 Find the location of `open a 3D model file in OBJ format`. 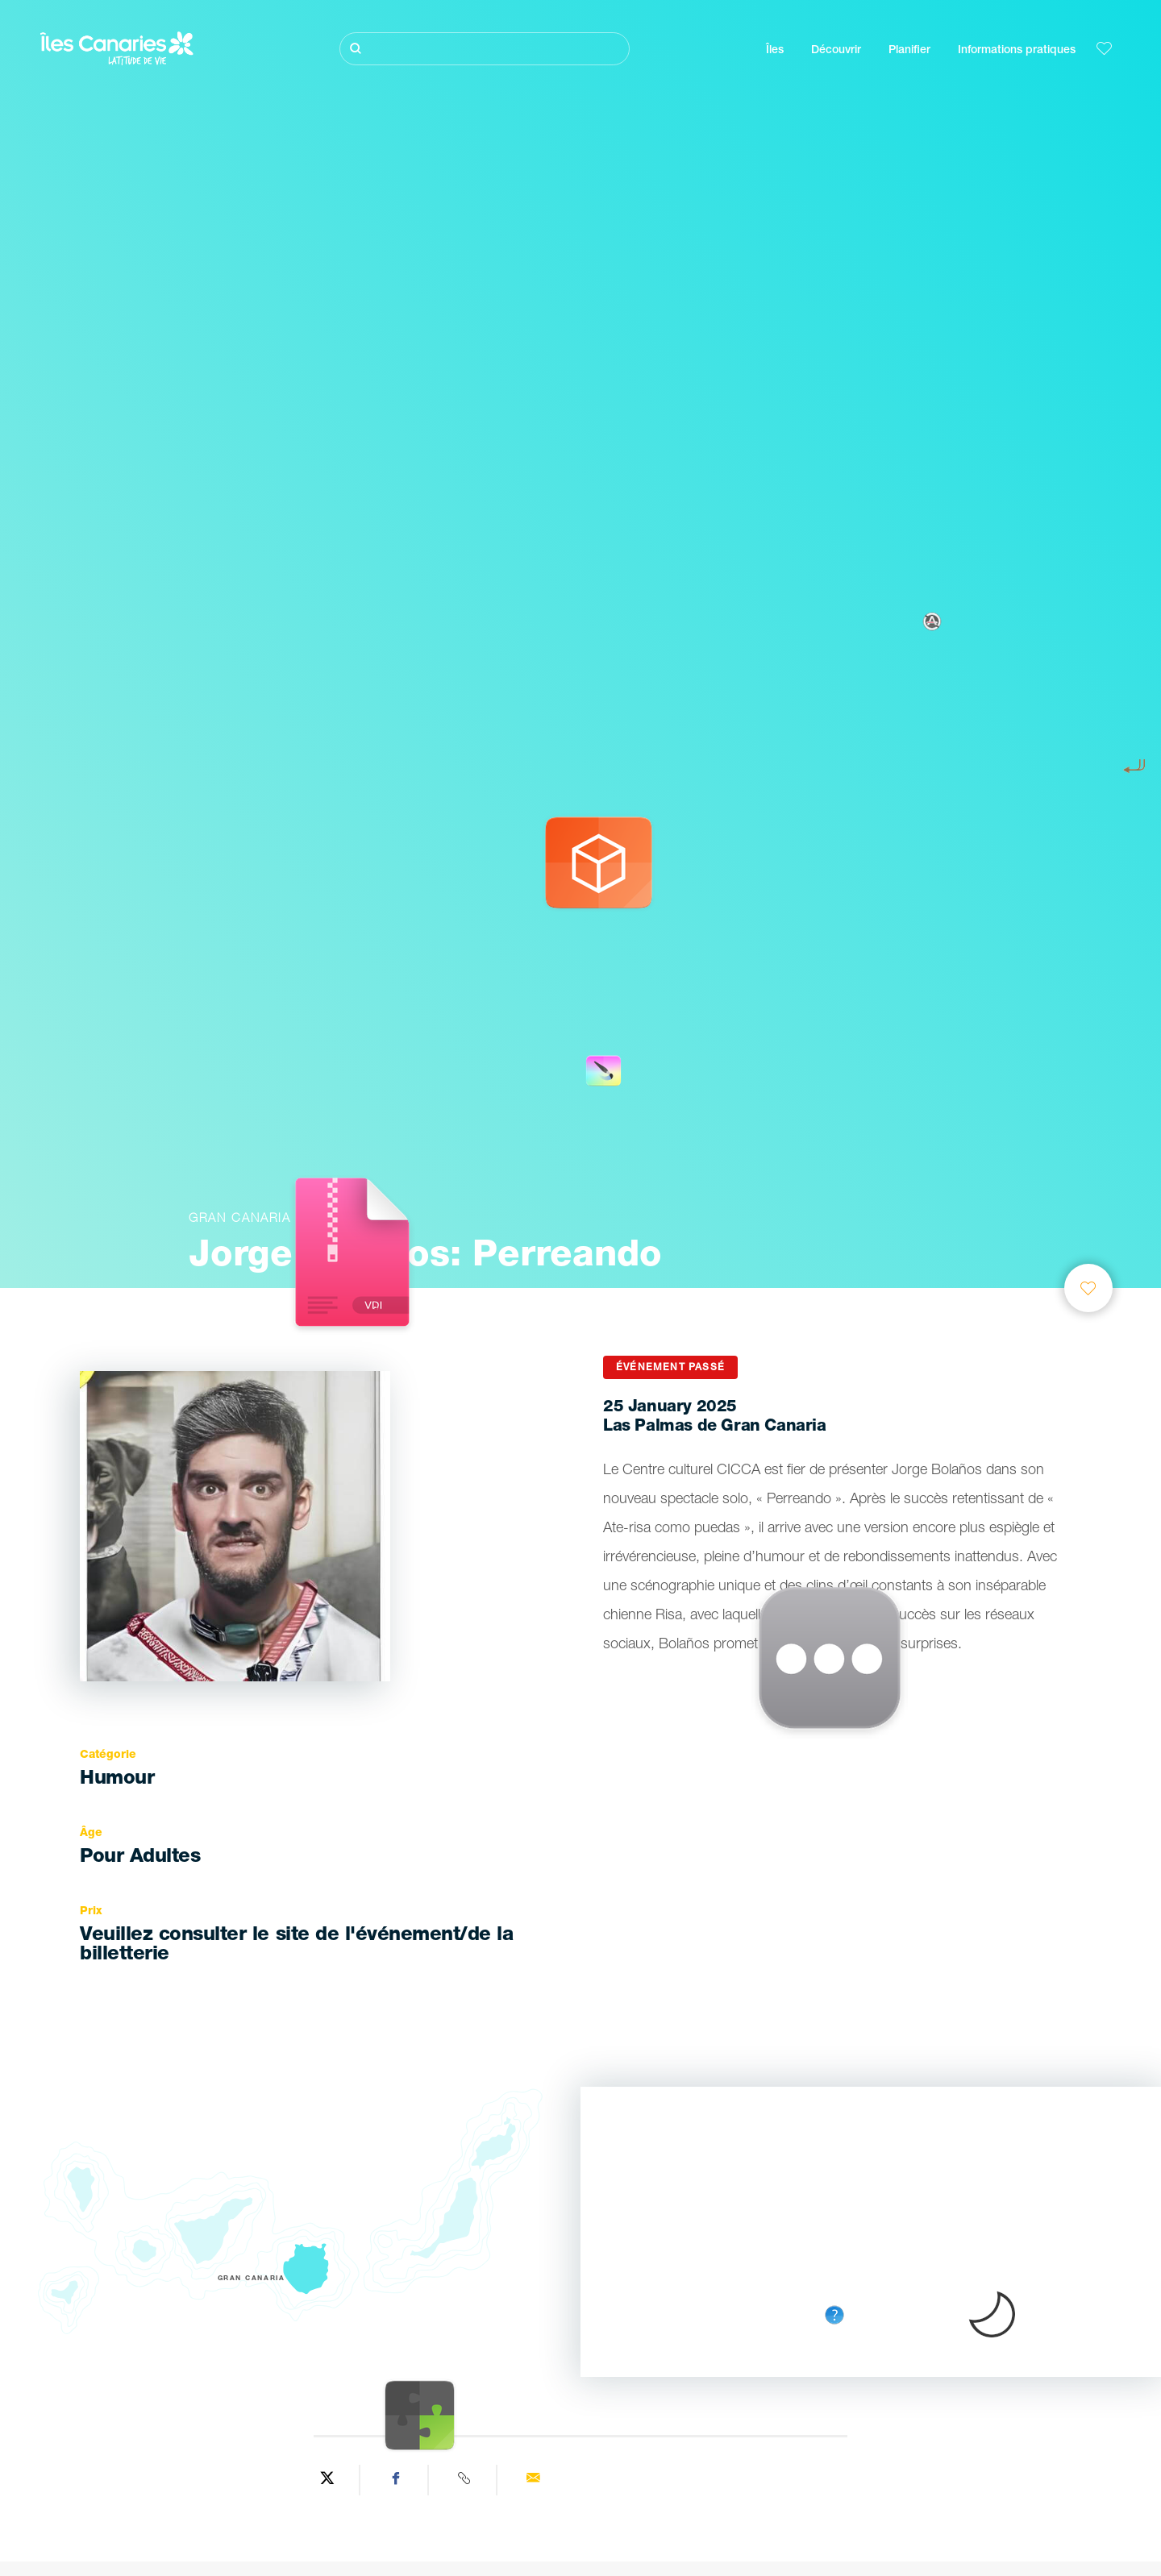

open a 3D model file in OBJ format is located at coordinates (598, 858).